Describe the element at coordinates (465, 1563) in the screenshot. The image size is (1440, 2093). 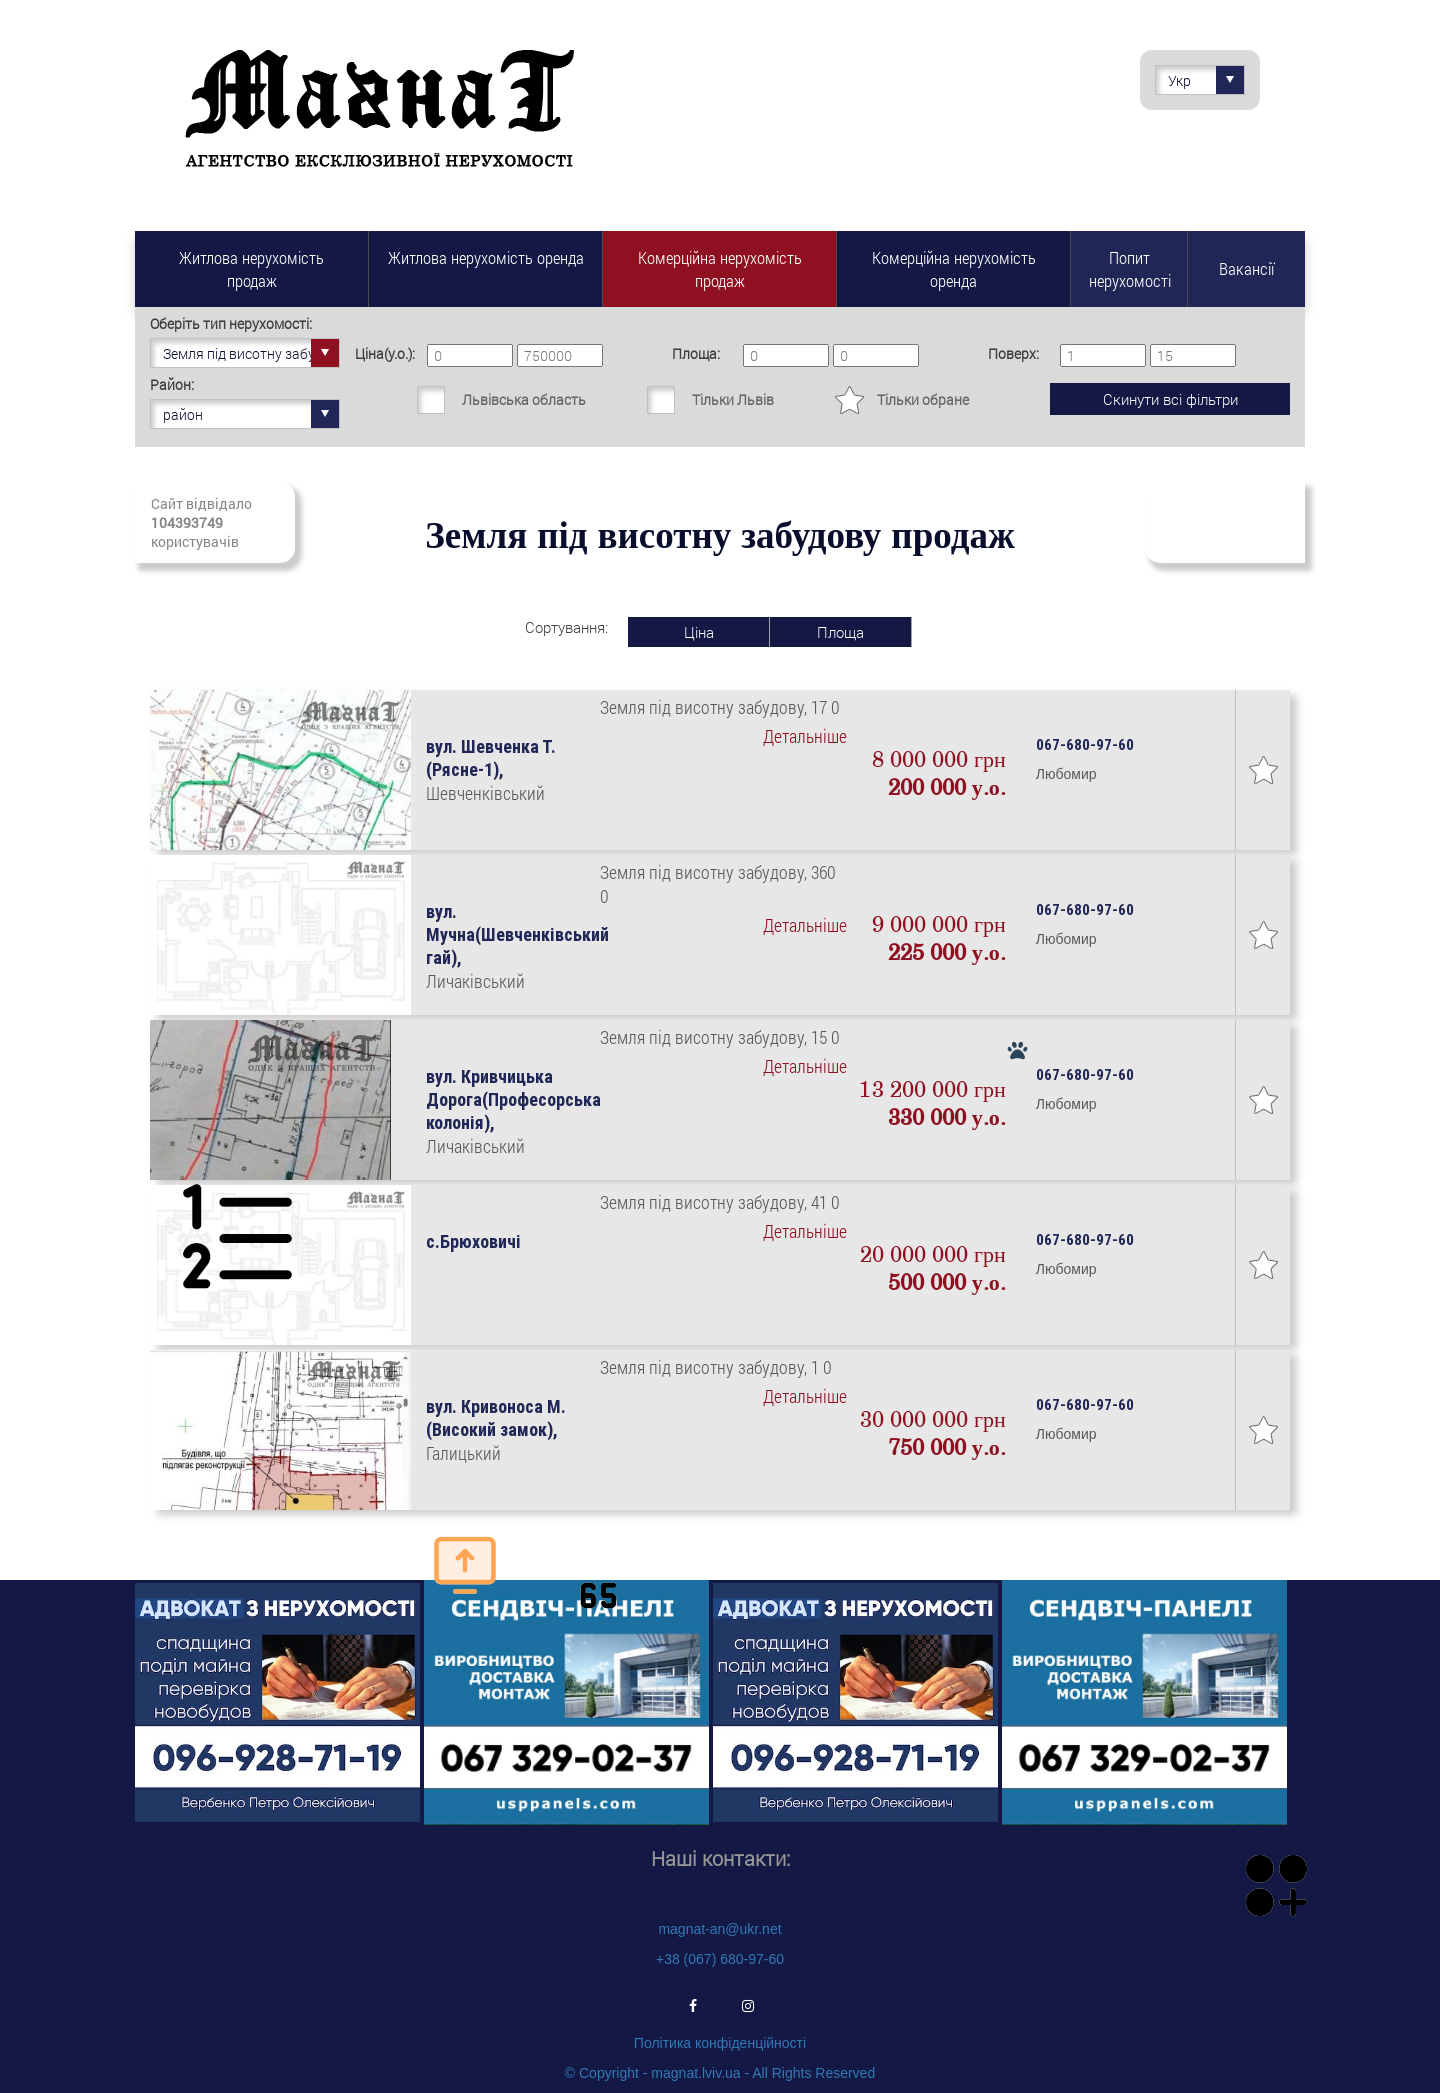
I see `upload file to display or screen` at that location.